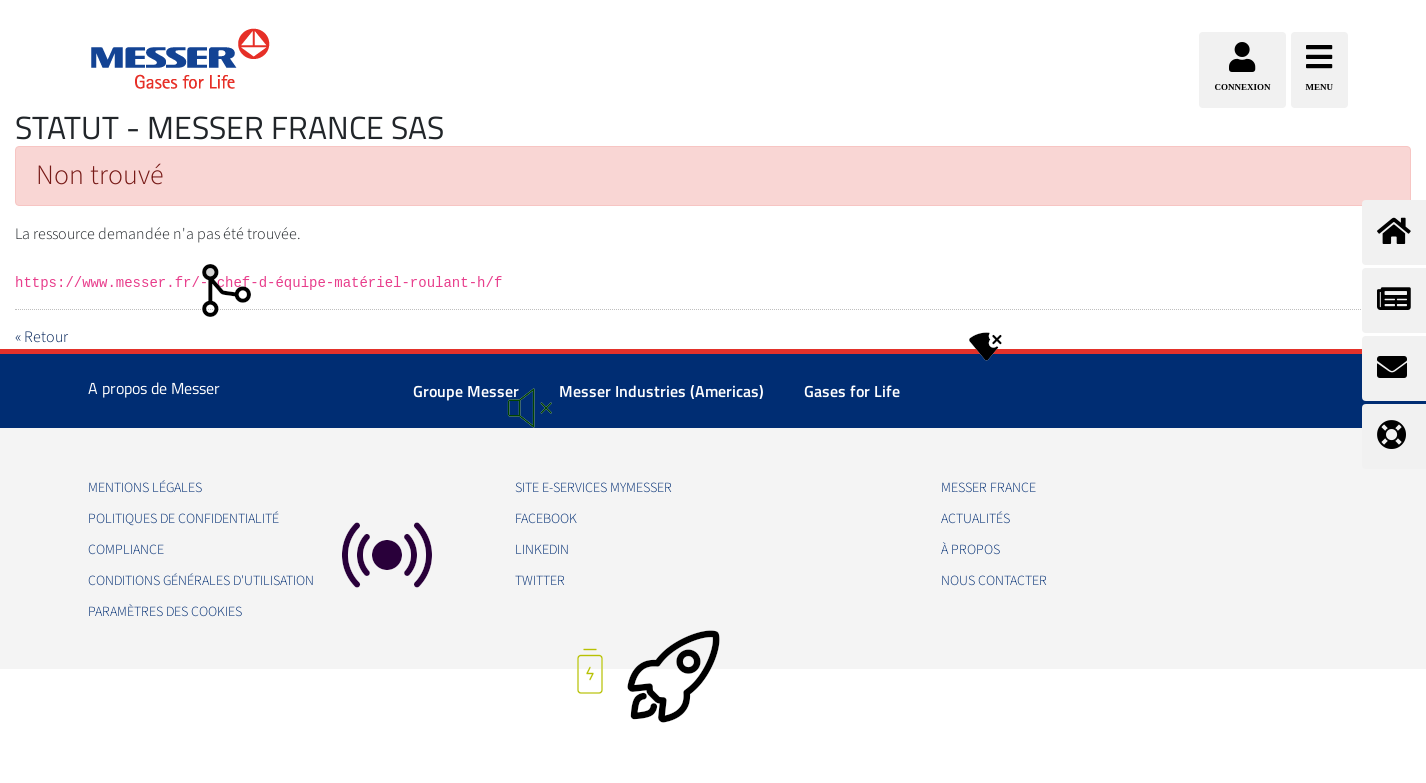  I want to click on indicates device is currently charging, so click(590, 672).